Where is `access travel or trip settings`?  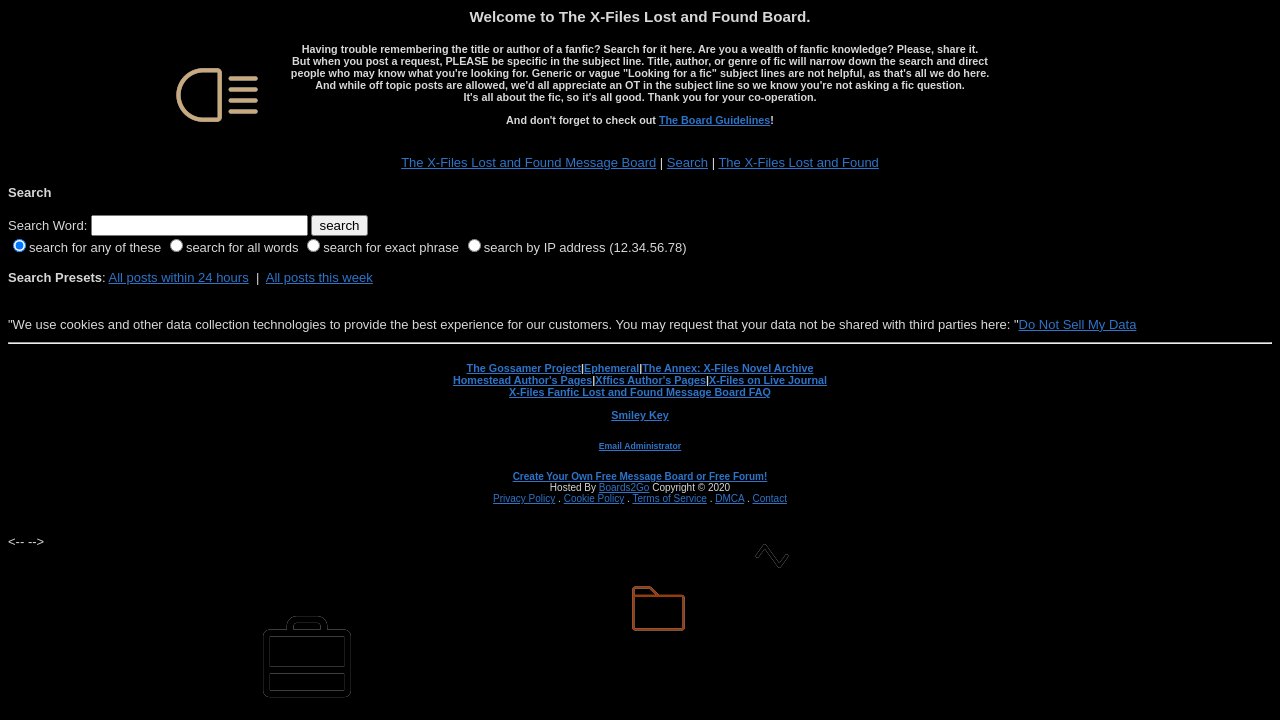 access travel or trip settings is located at coordinates (307, 660).